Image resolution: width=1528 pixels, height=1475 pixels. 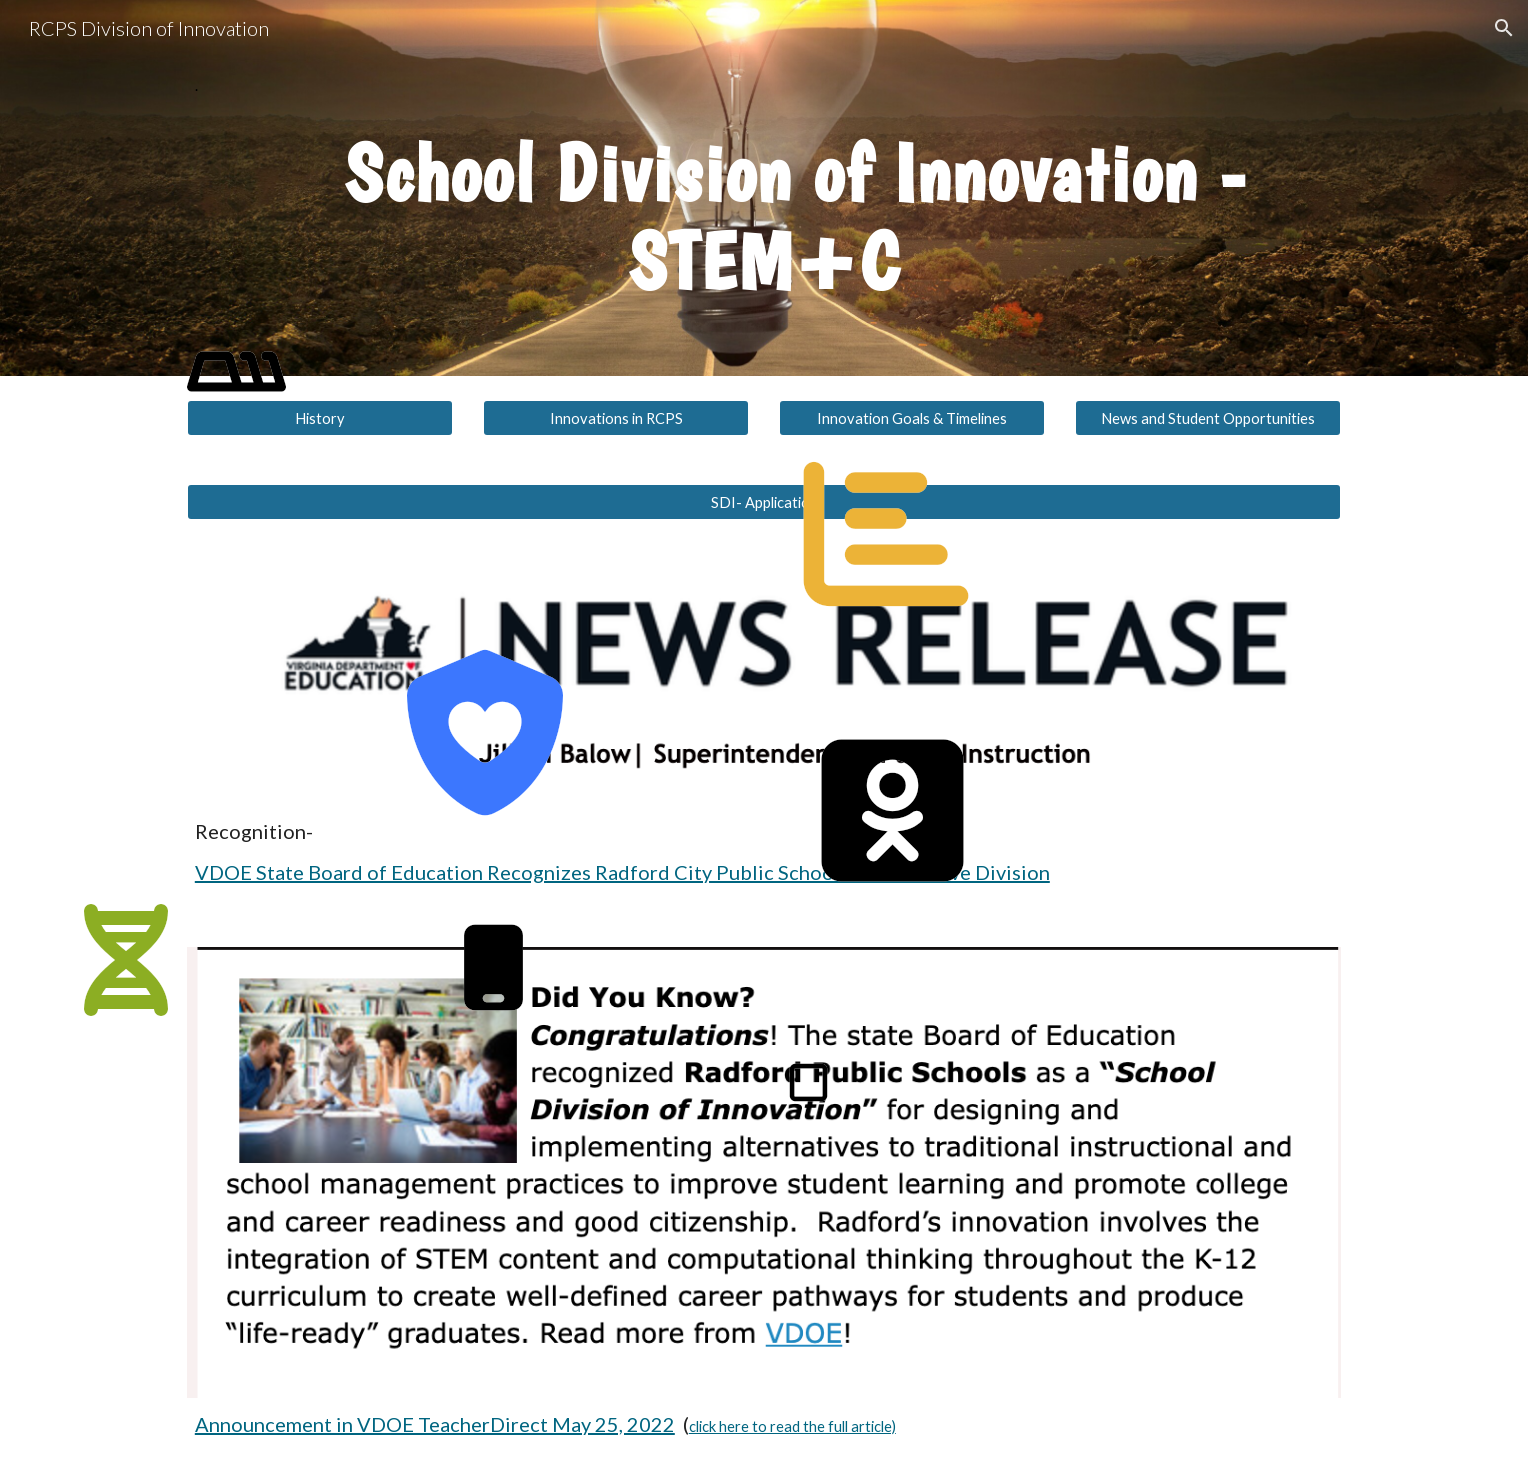 What do you see at coordinates (126, 960) in the screenshot?
I see `access genetics or DNA-related features` at bounding box center [126, 960].